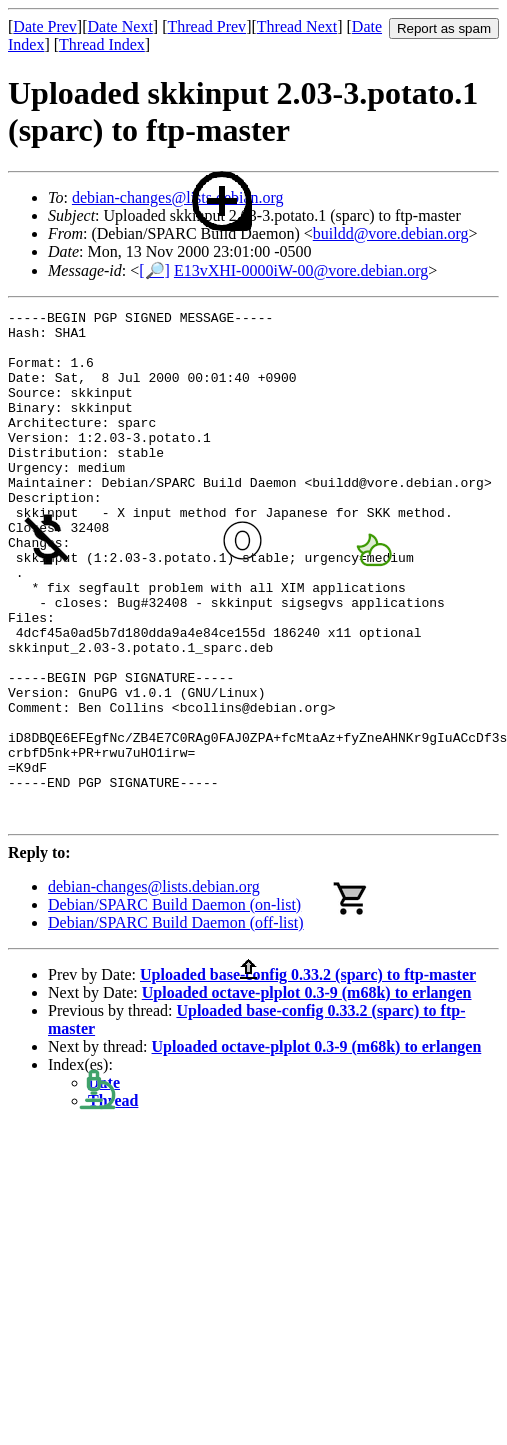 The image size is (507, 1445). Describe the element at coordinates (351, 898) in the screenshot. I see `view your shopping cart` at that location.